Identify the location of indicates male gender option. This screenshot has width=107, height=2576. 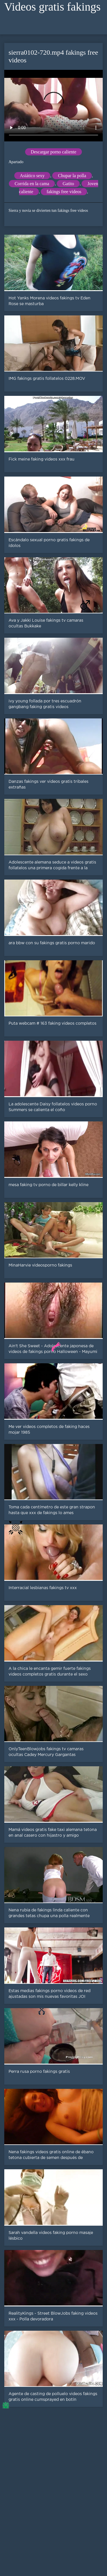
(85, 605).